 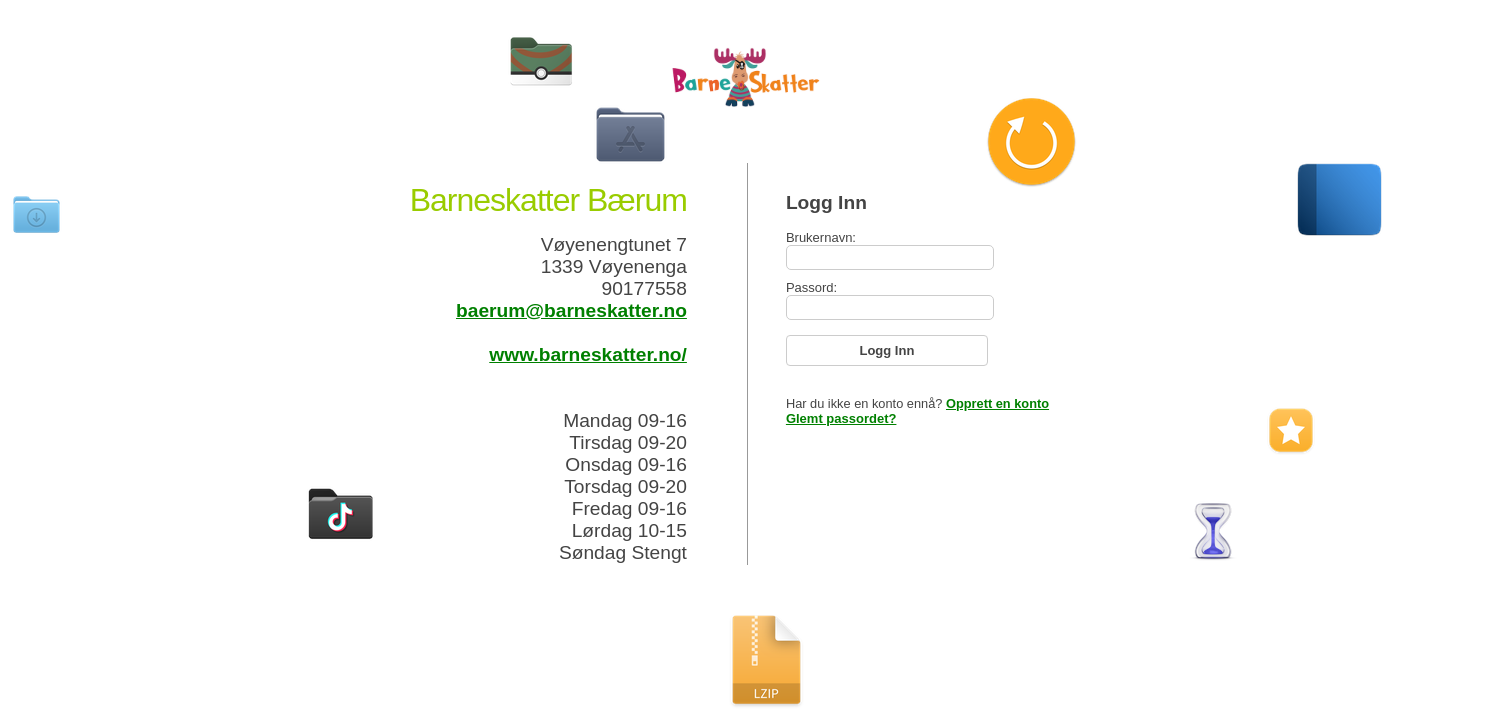 I want to click on folder for pokémon nest ball related content, so click(x=541, y=63).